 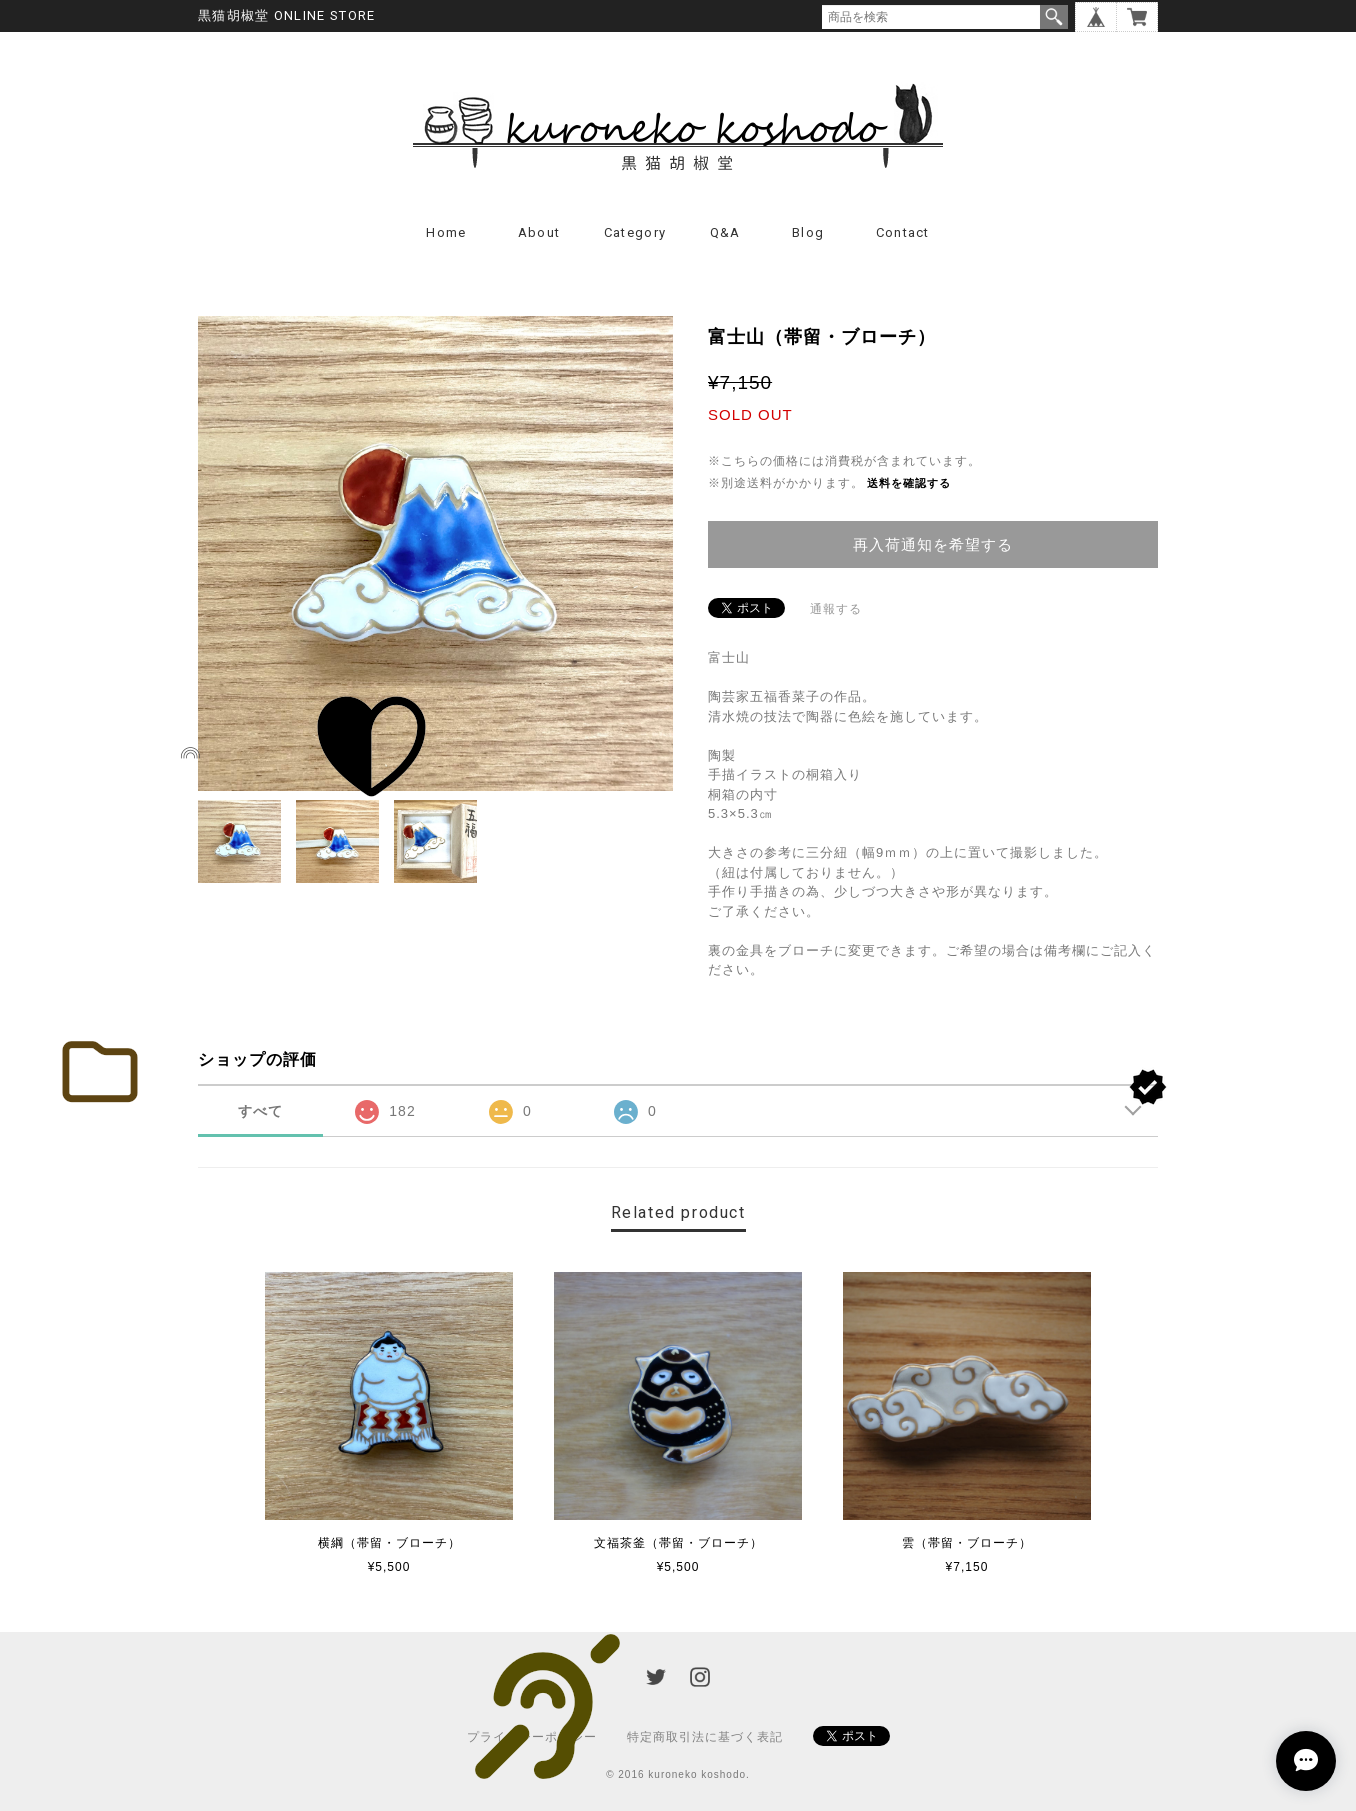 What do you see at coordinates (1148, 1087) in the screenshot?
I see `indicates a verified account or identity` at bounding box center [1148, 1087].